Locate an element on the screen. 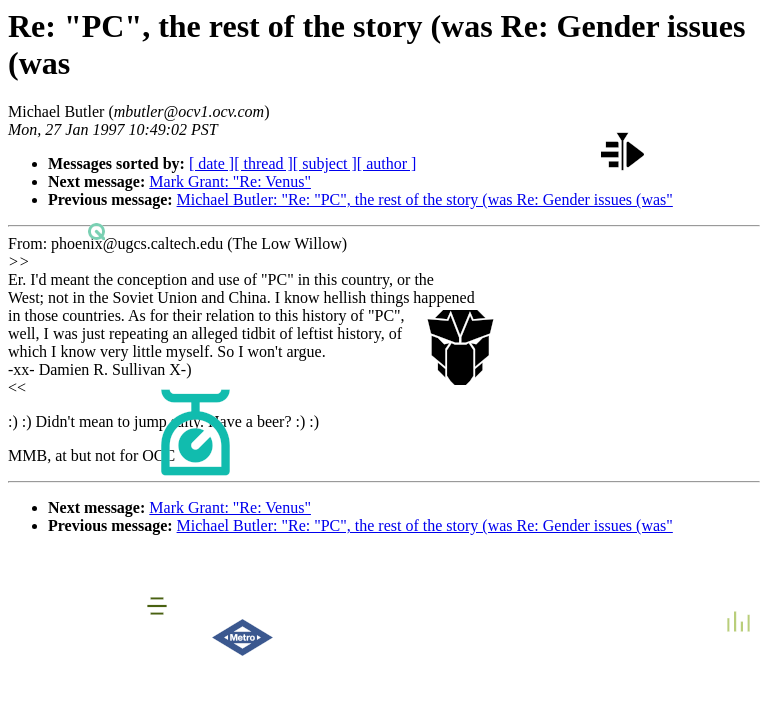 The image size is (768, 720). access weight or measurement tools is located at coordinates (195, 432).